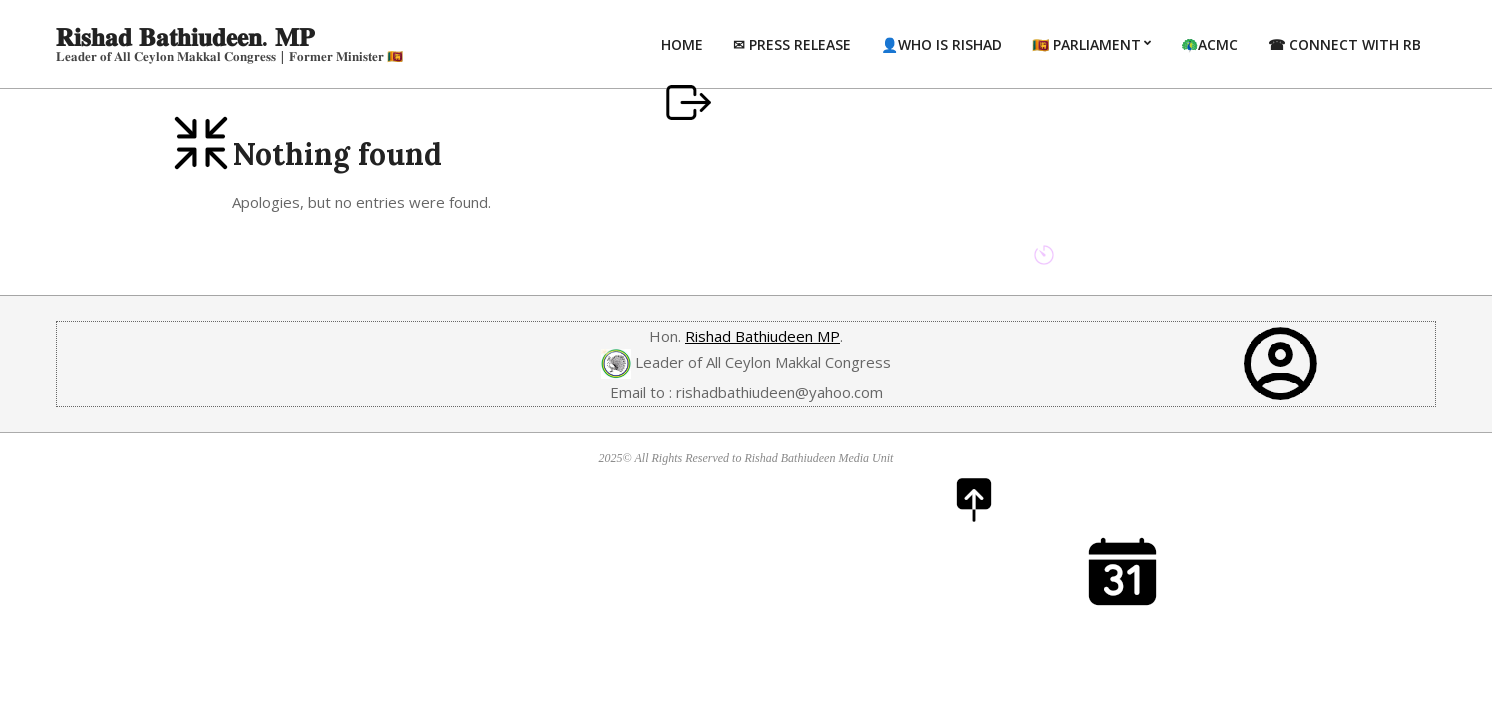  I want to click on view or select a specific date, so click(1122, 571).